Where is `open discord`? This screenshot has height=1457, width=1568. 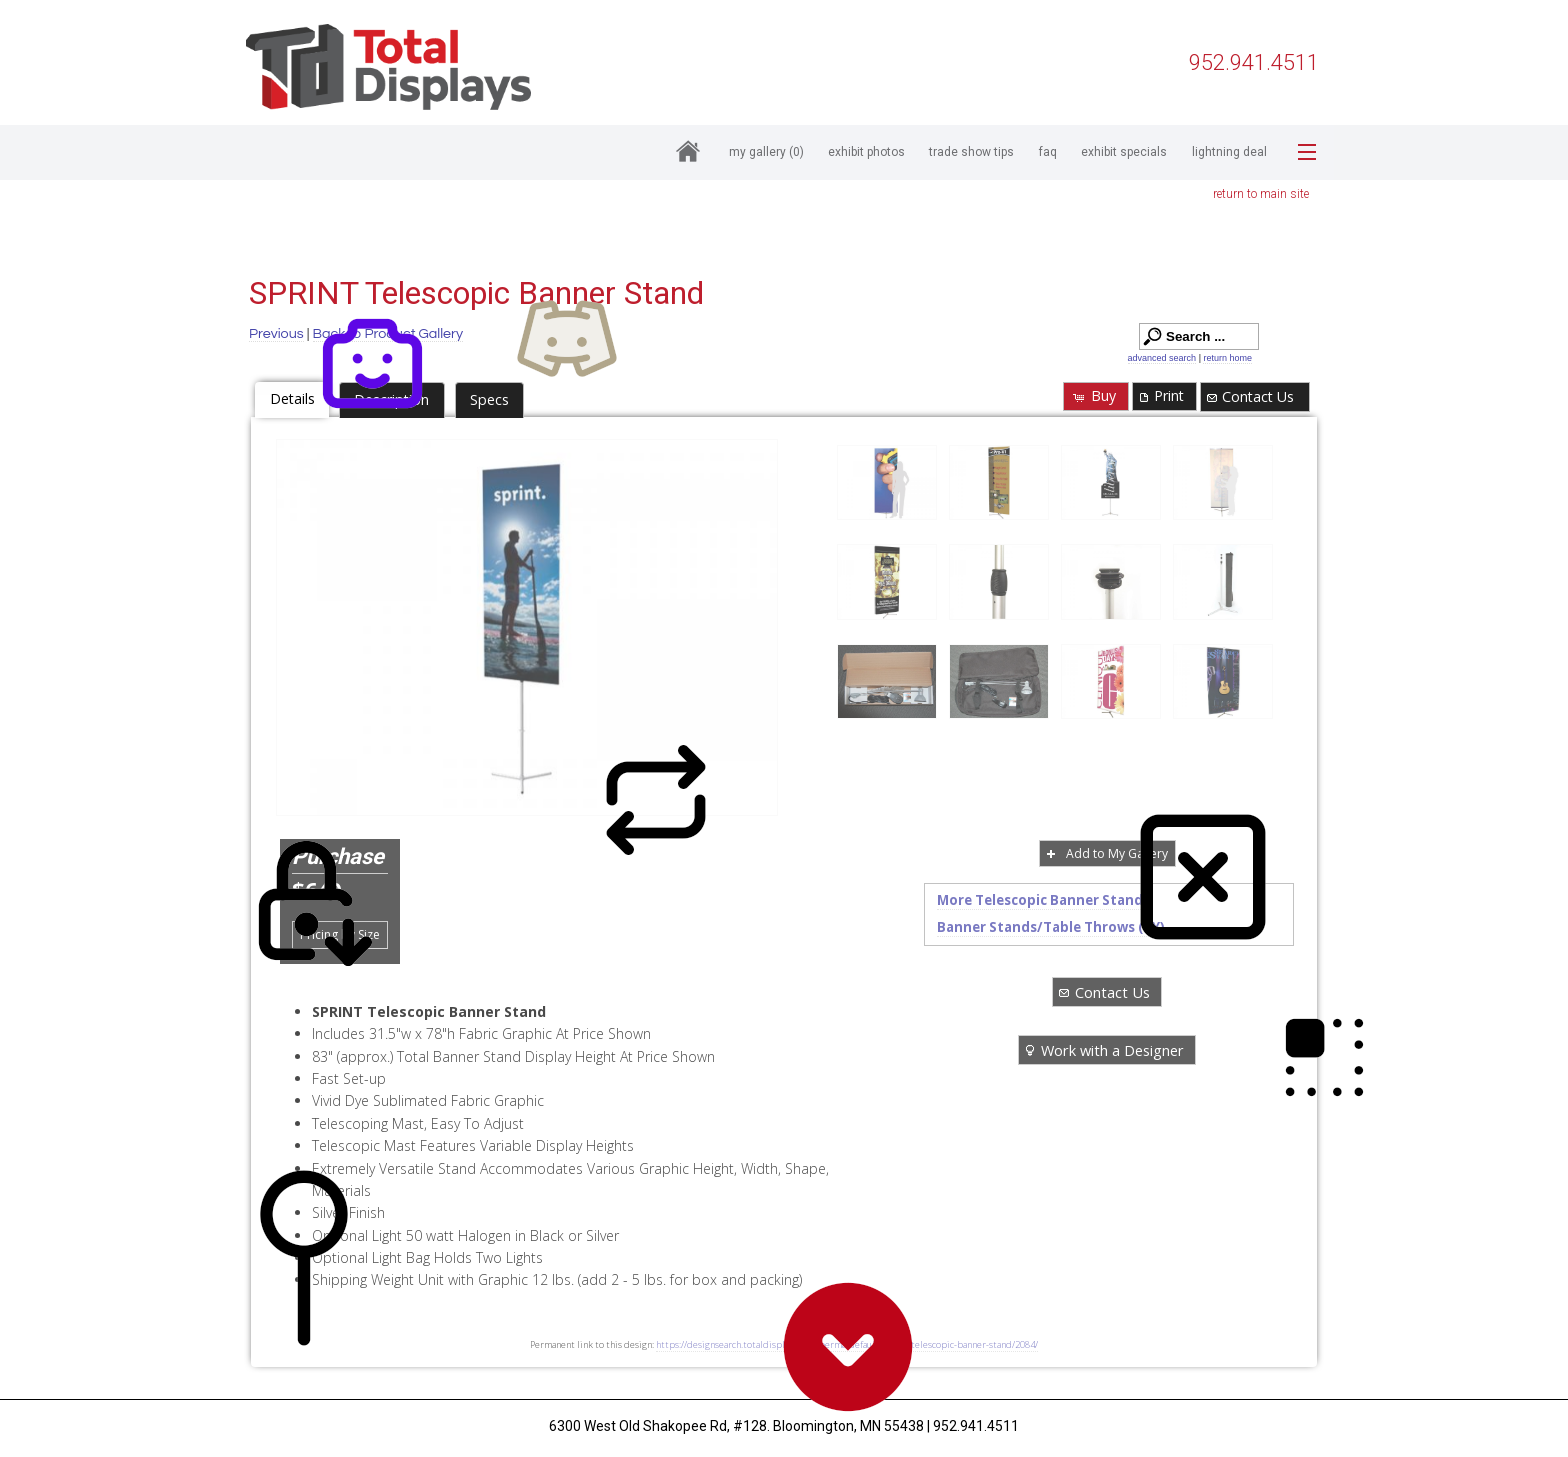
open discord is located at coordinates (567, 337).